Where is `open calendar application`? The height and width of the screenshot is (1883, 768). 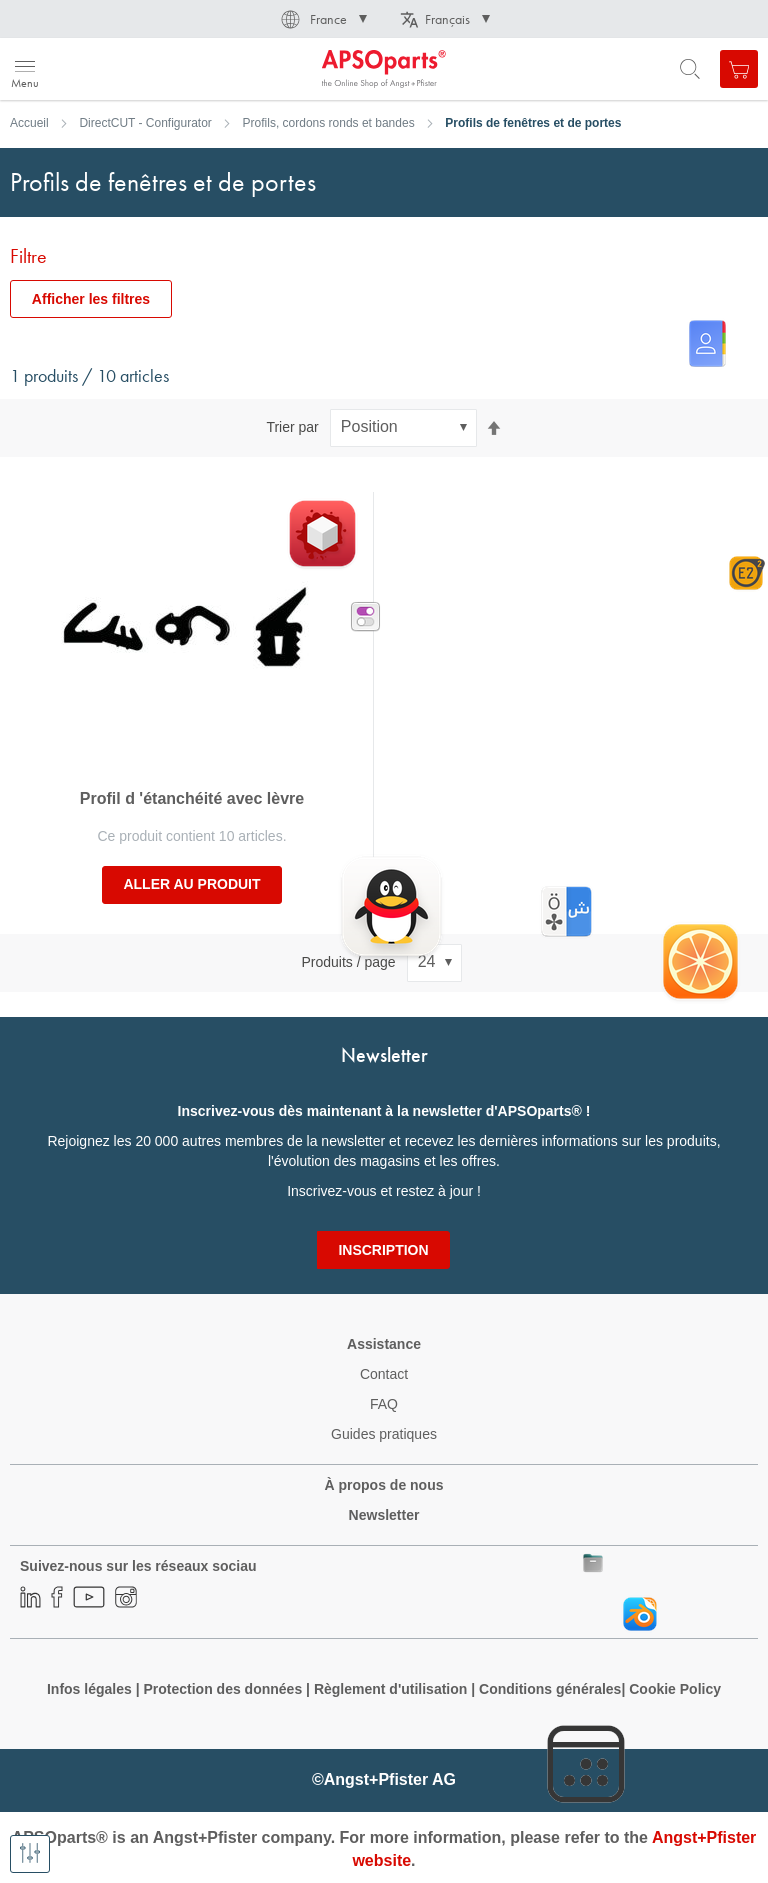 open calendar application is located at coordinates (586, 1764).